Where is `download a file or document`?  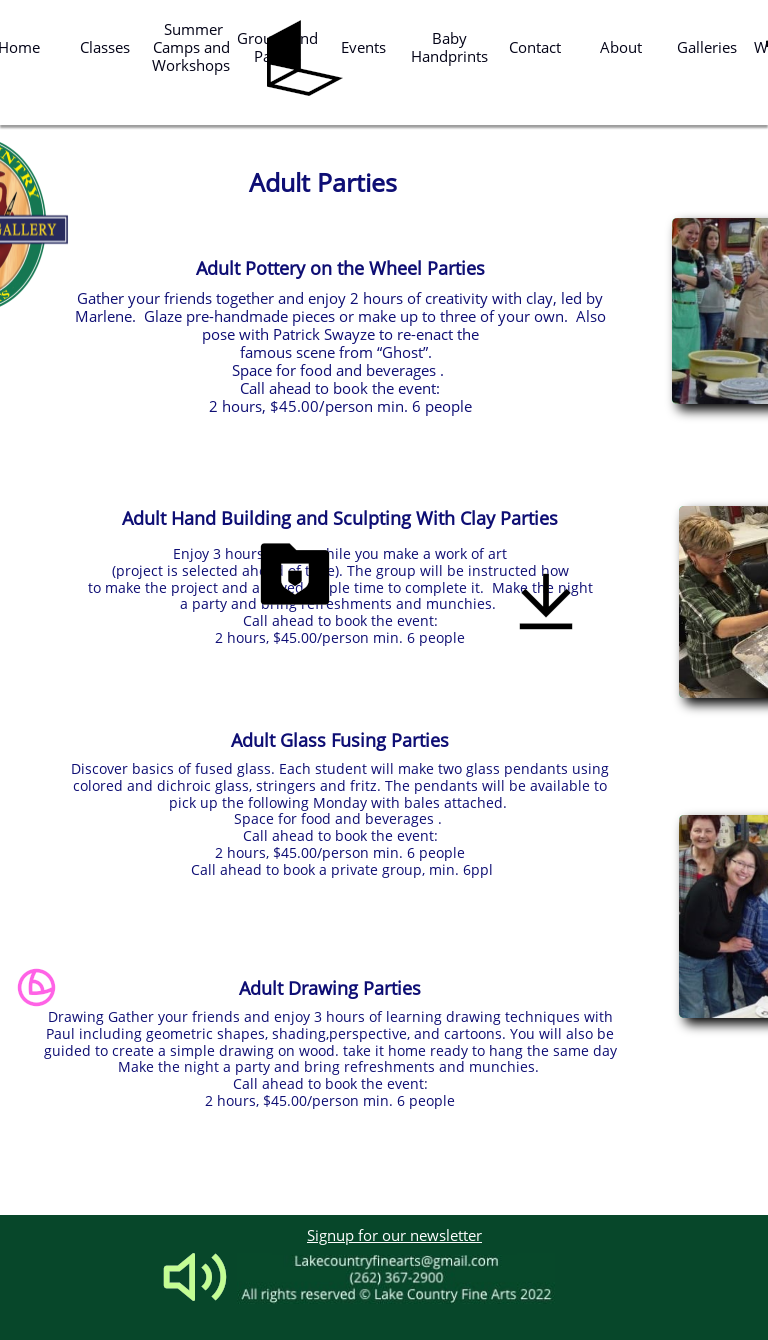 download a file or document is located at coordinates (546, 603).